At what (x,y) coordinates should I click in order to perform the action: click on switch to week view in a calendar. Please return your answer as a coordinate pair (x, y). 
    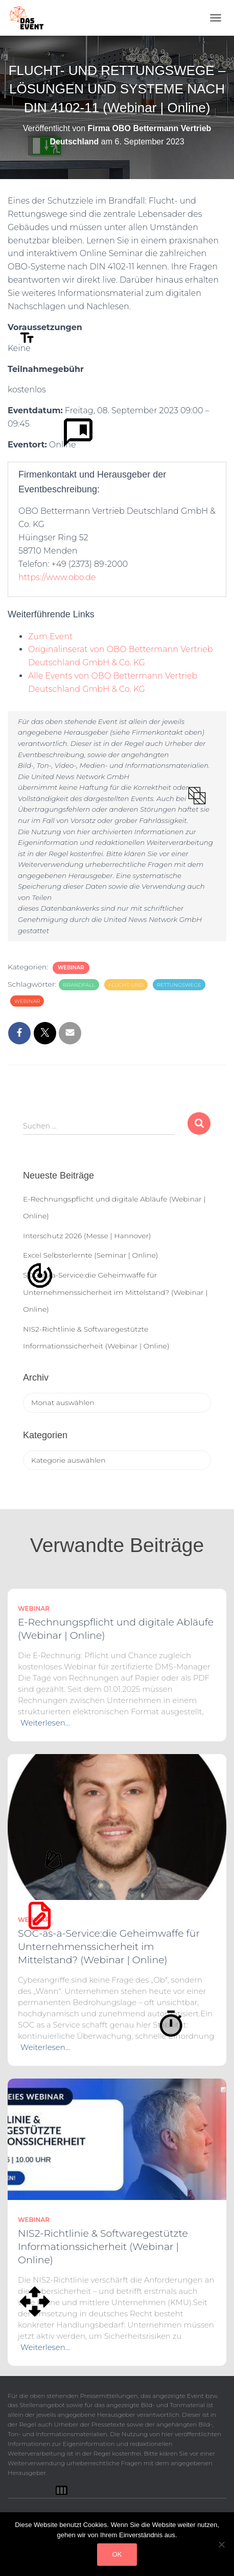
    Looking at the image, I should click on (61, 2490).